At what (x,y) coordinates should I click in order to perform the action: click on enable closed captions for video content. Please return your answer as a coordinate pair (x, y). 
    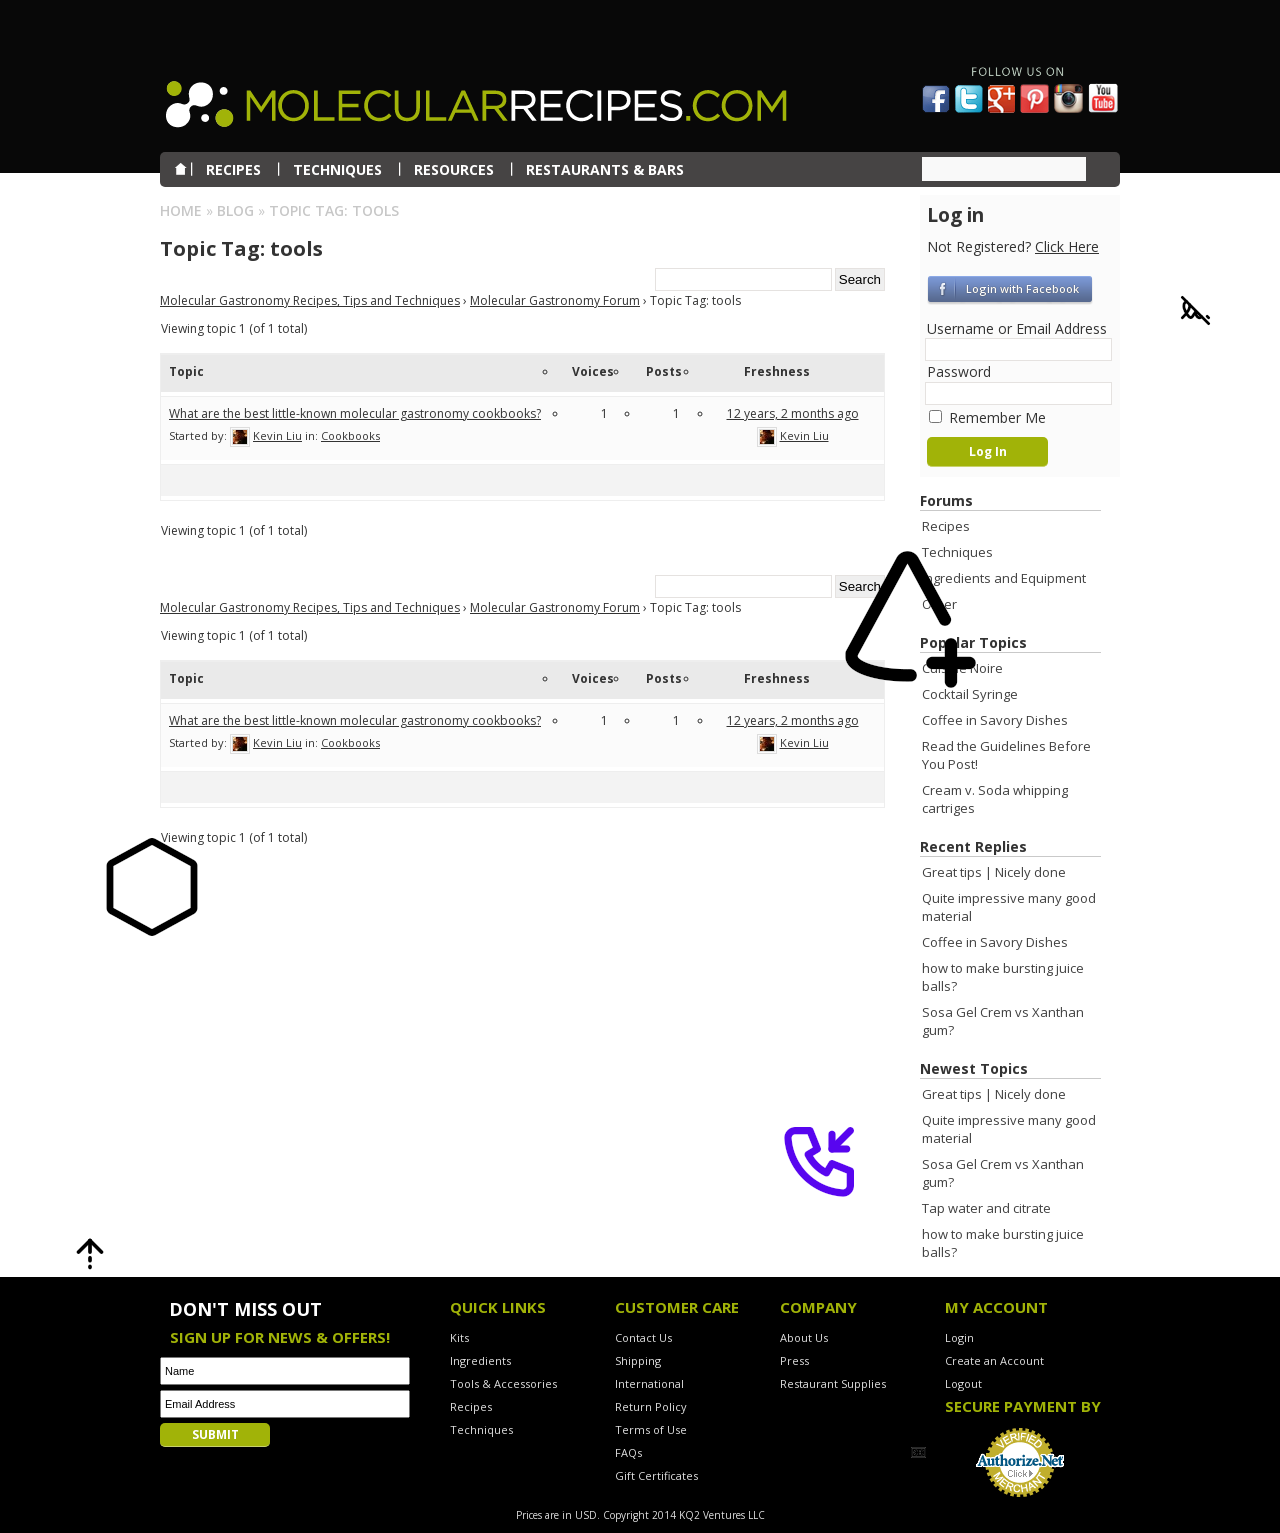
    Looking at the image, I should click on (918, 1452).